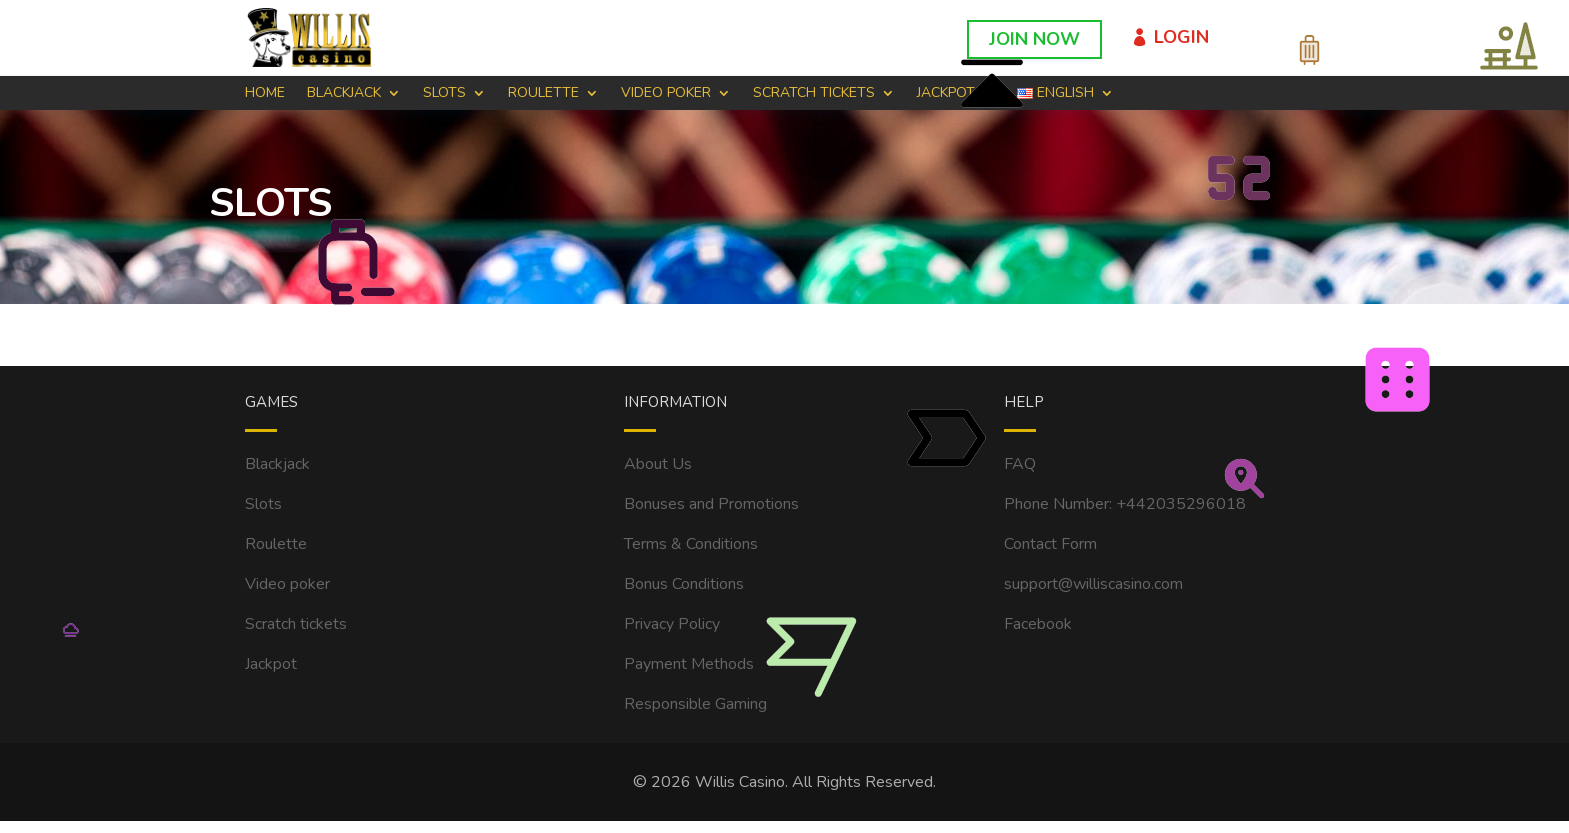  I want to click on access travel or trip planning features, so click(1309, 50).